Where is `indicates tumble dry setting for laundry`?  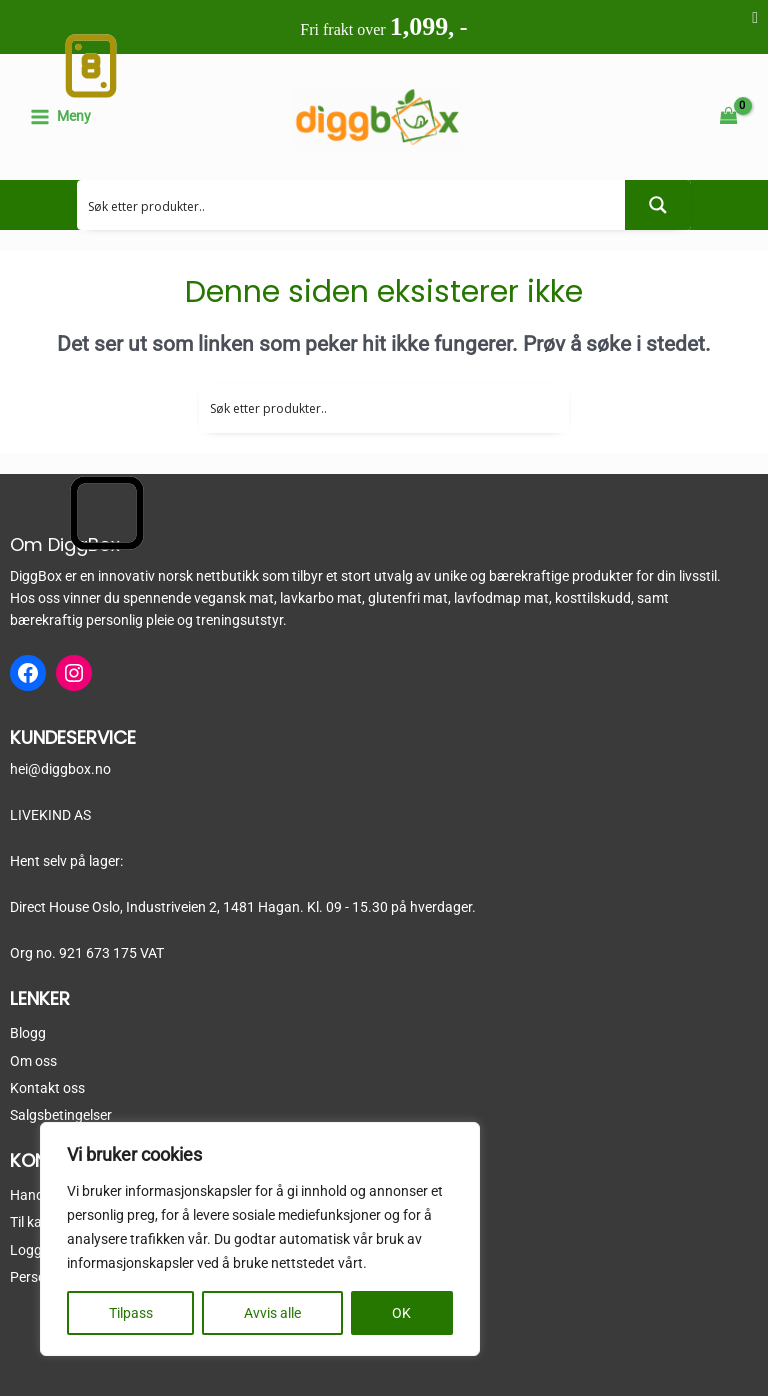
indicates tumble dry setting for laundry is located at coordinates (107, 513).